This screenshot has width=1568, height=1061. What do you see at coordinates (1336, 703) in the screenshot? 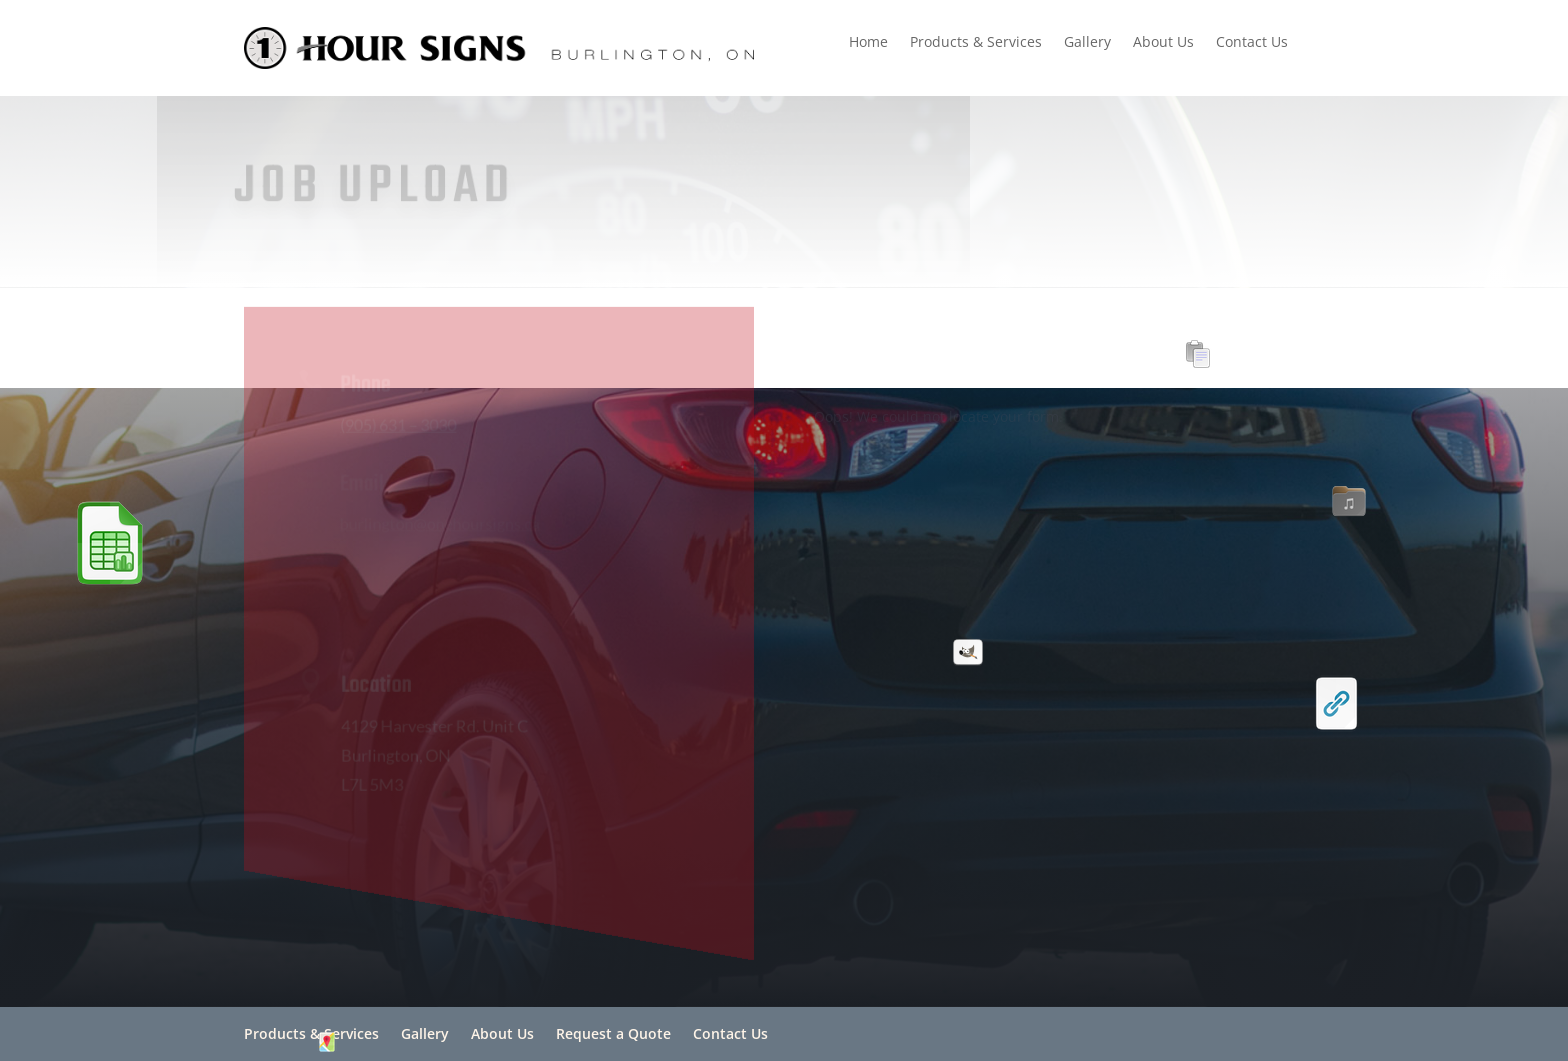
I see `a windows internet shortcut file` at bounding box center [1336, 703].